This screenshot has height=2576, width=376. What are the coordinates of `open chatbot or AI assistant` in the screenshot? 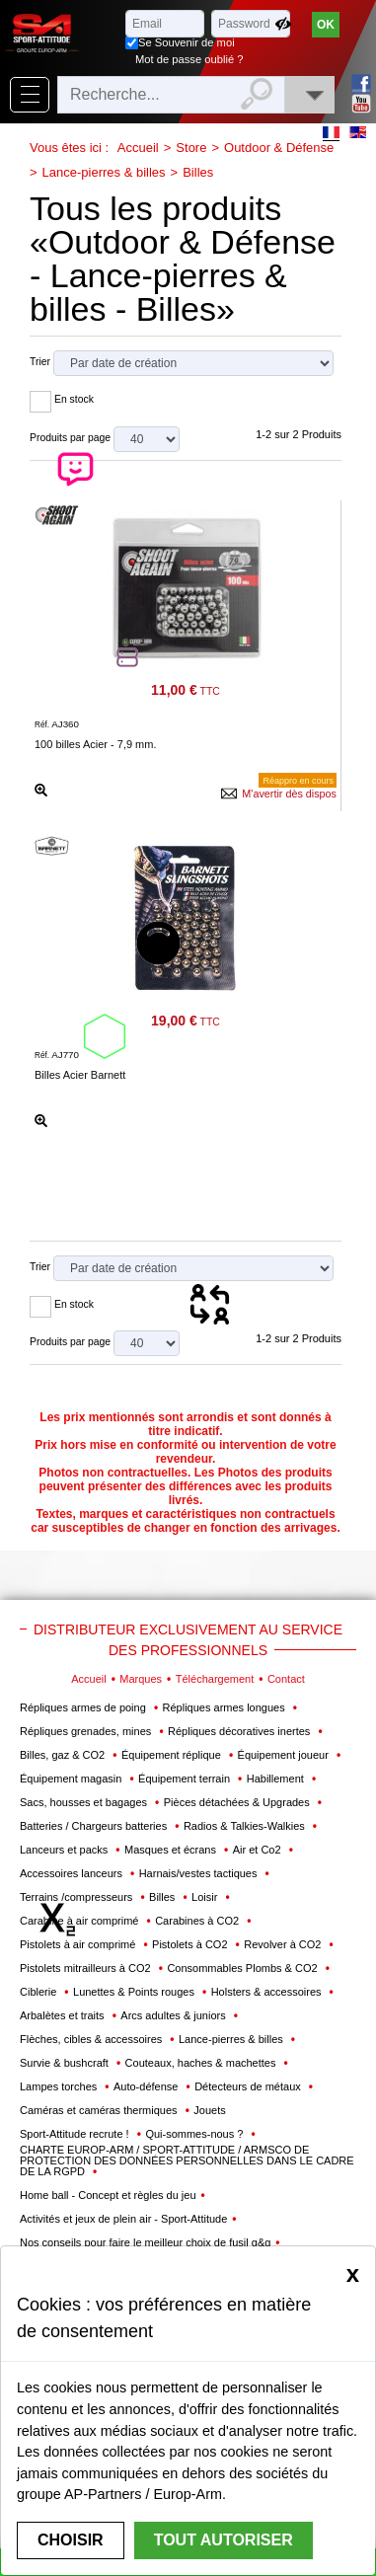 It's located at (75, 468).